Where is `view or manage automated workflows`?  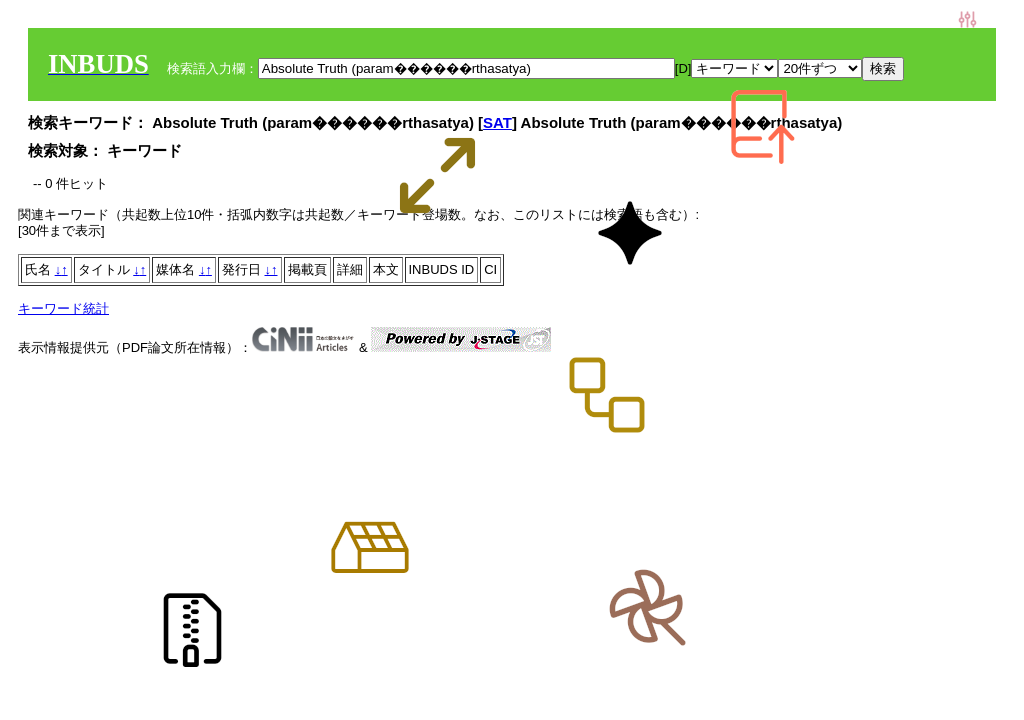 view or manage automated workflows is located at coordinates (607, 395).